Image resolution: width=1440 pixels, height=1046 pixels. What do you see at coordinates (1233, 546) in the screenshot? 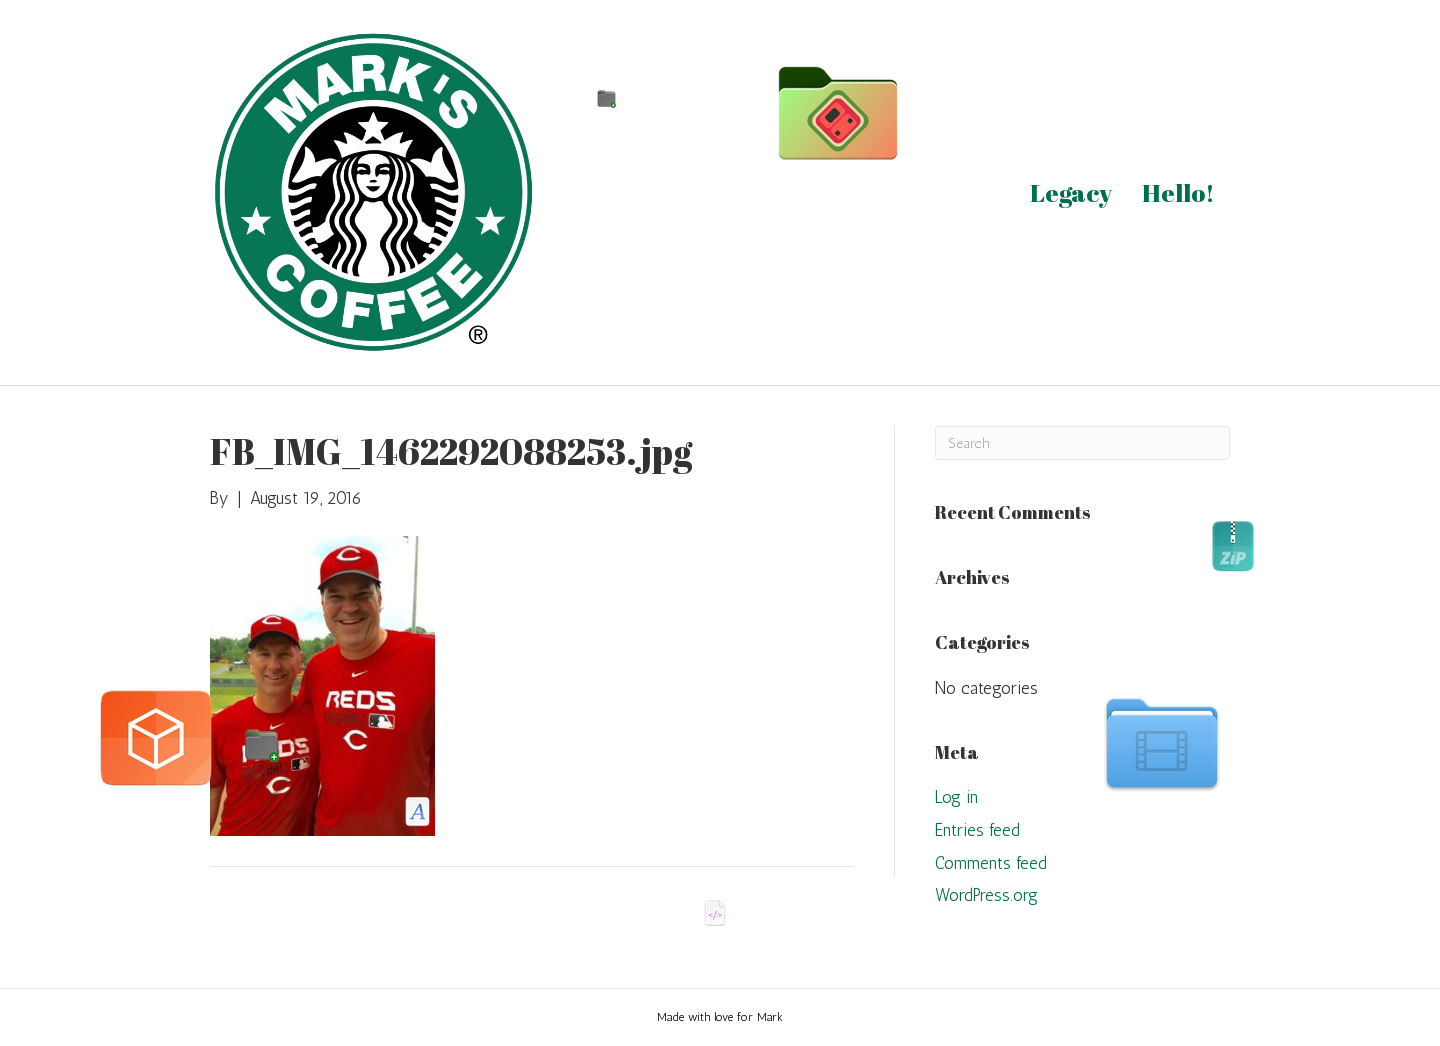
I see `compressed zip archive file` at bounding box center [1233, 546].